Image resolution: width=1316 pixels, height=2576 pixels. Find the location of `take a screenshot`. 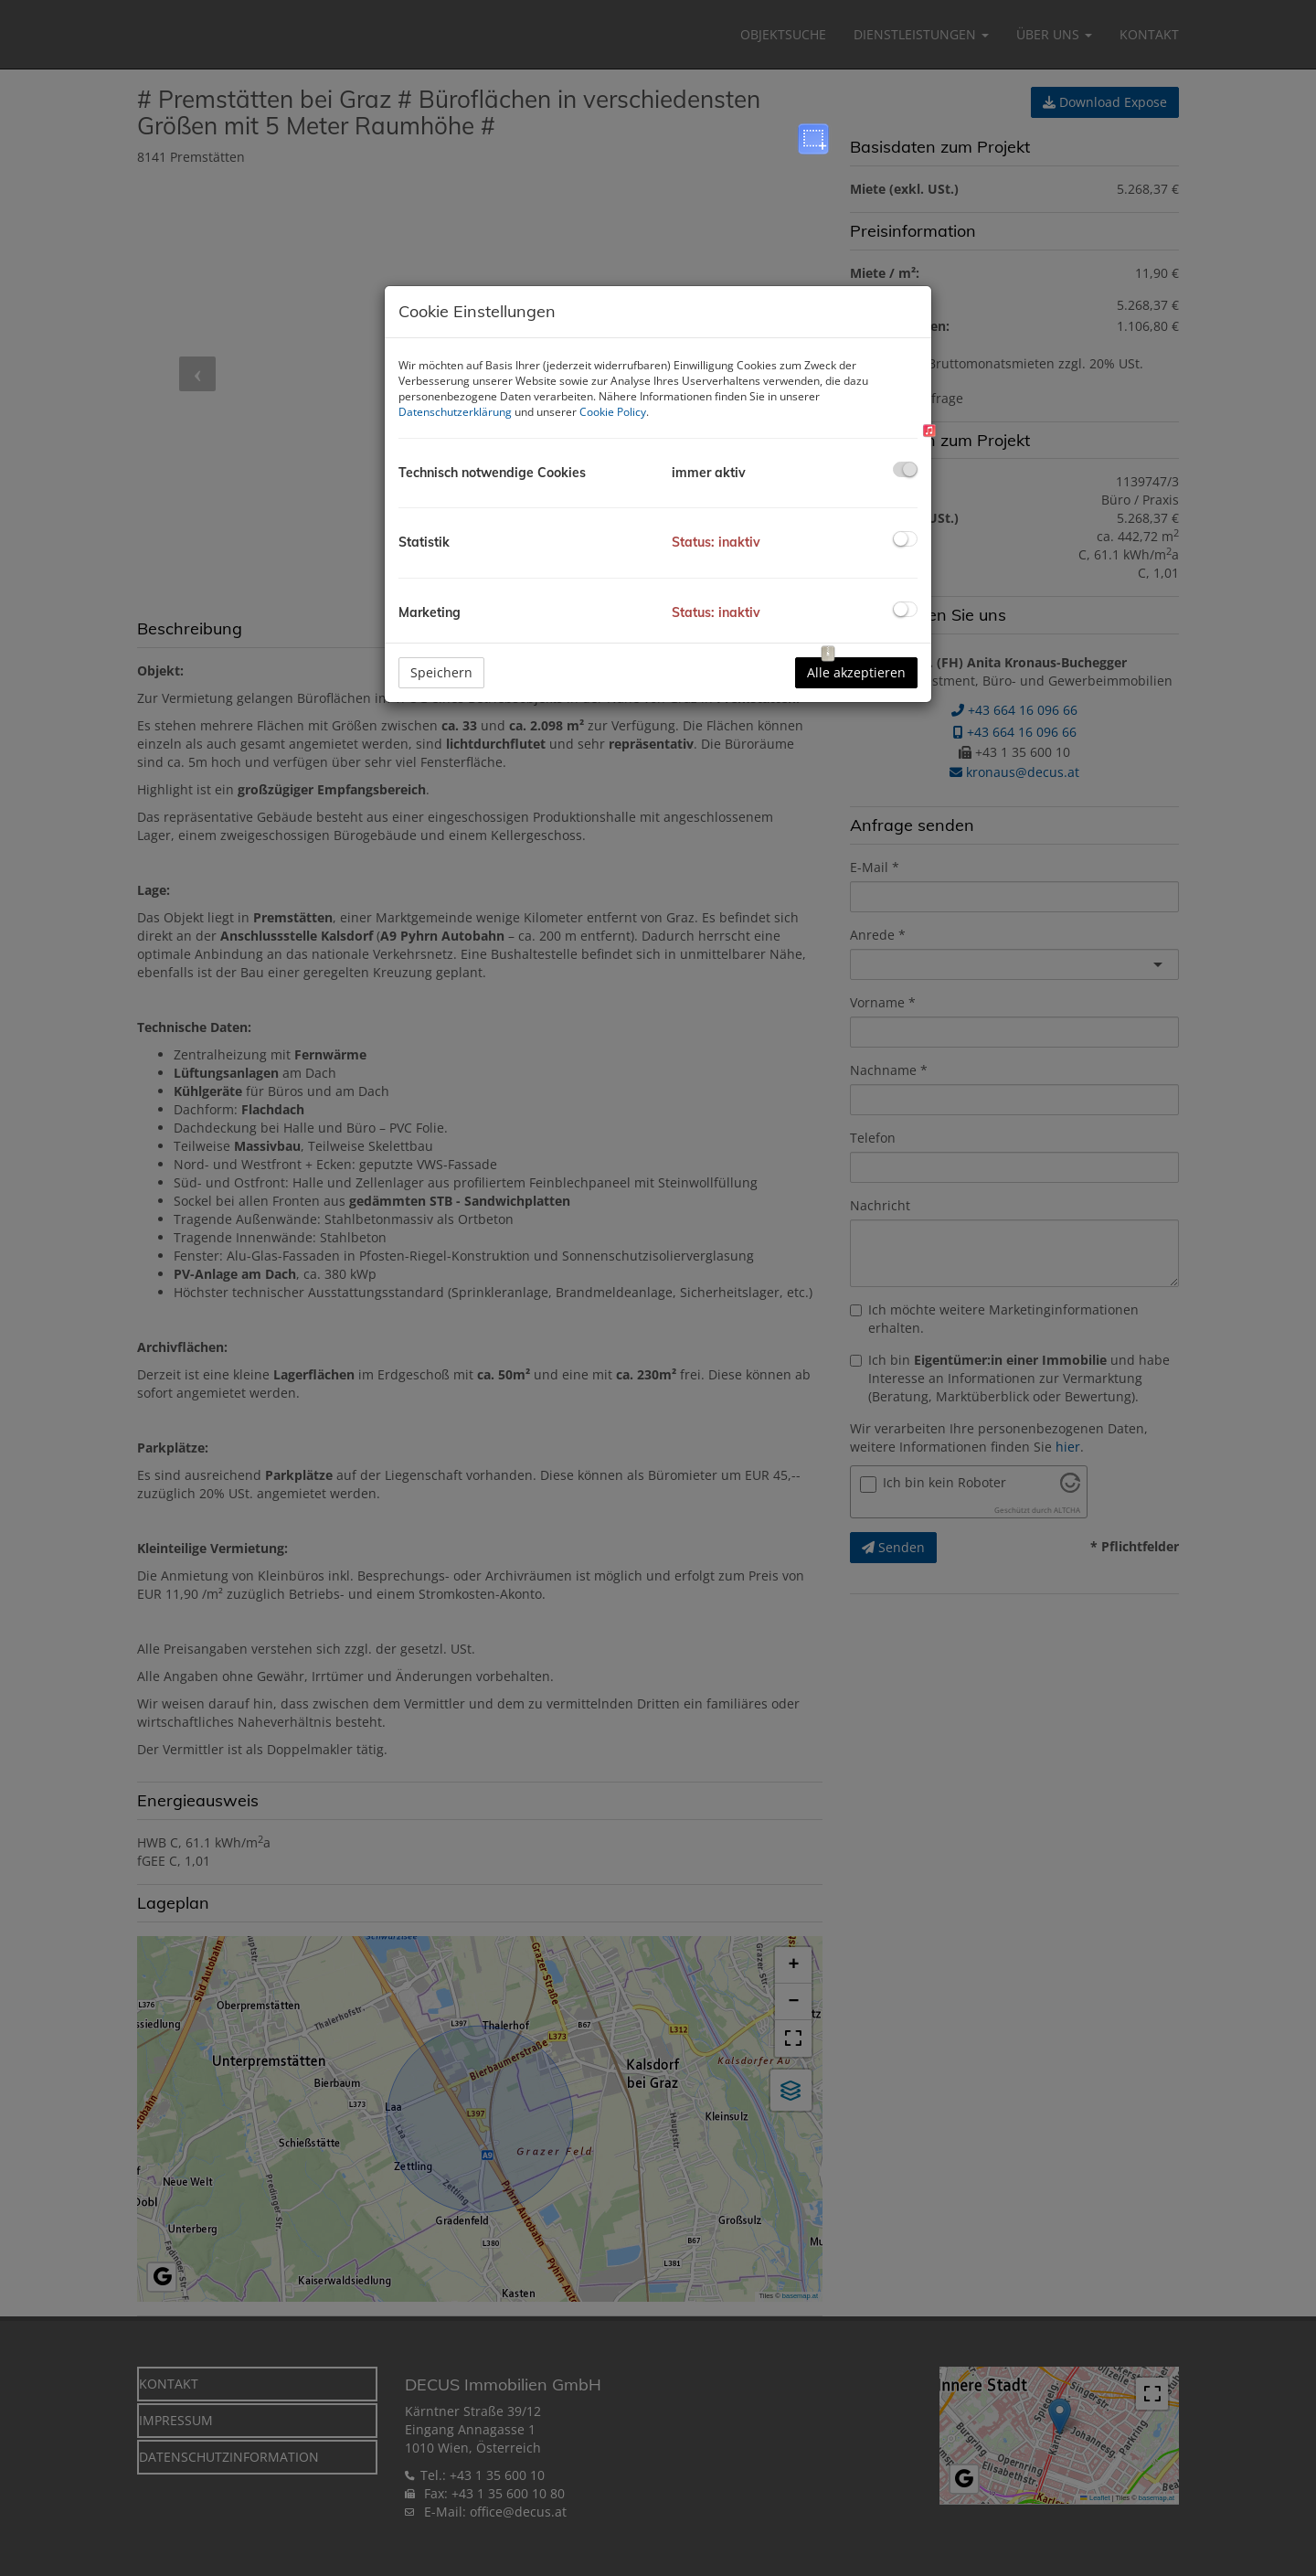

take a screenshot is located at coordinates (813, 139).